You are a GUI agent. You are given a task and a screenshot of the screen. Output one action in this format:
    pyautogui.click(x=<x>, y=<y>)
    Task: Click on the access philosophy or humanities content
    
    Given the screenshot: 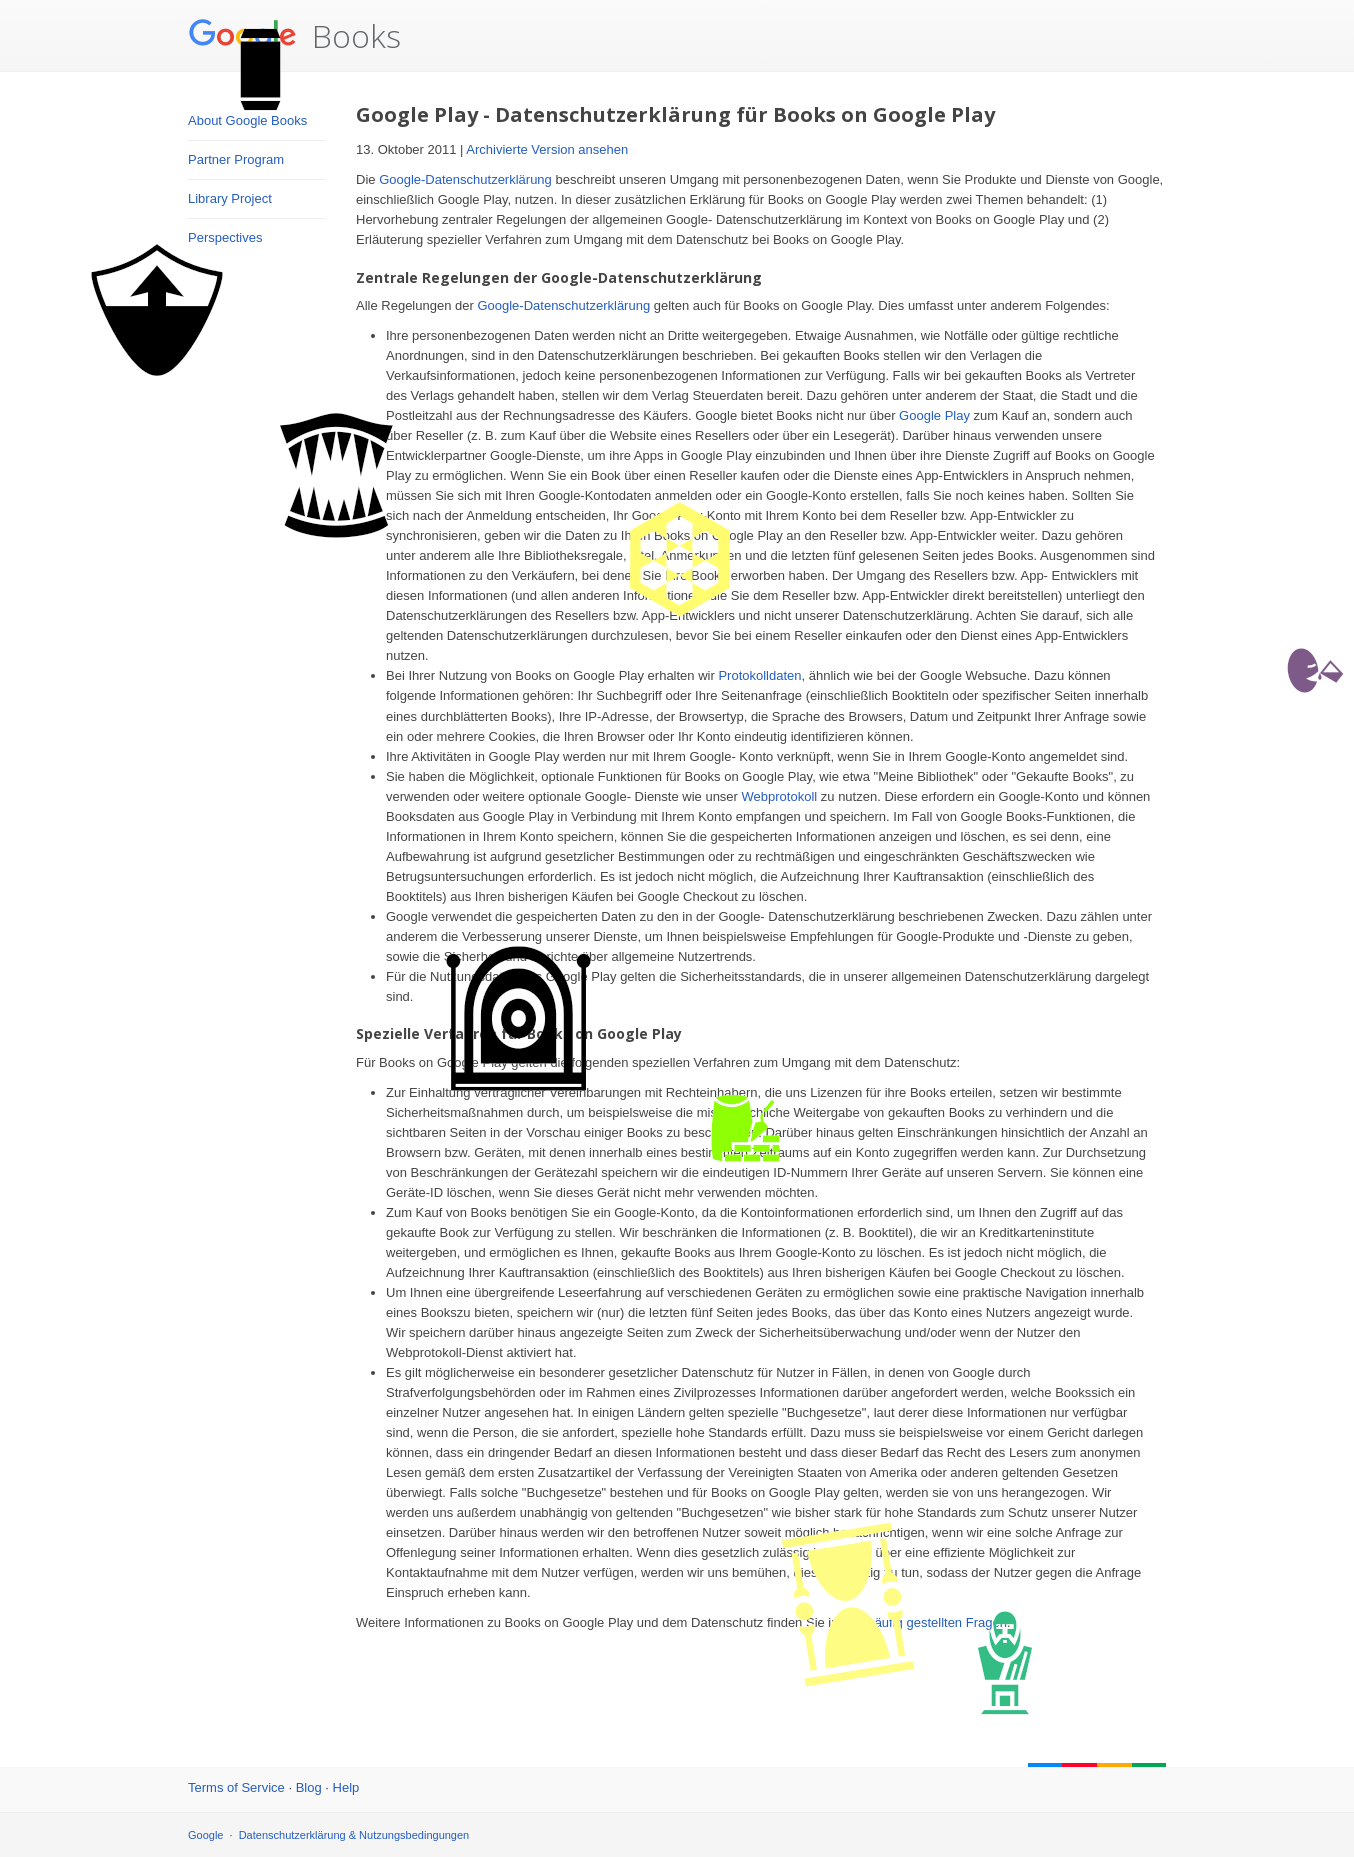 What is the action you would take?
    pyautogui.click(x=1005, y=1661)
    